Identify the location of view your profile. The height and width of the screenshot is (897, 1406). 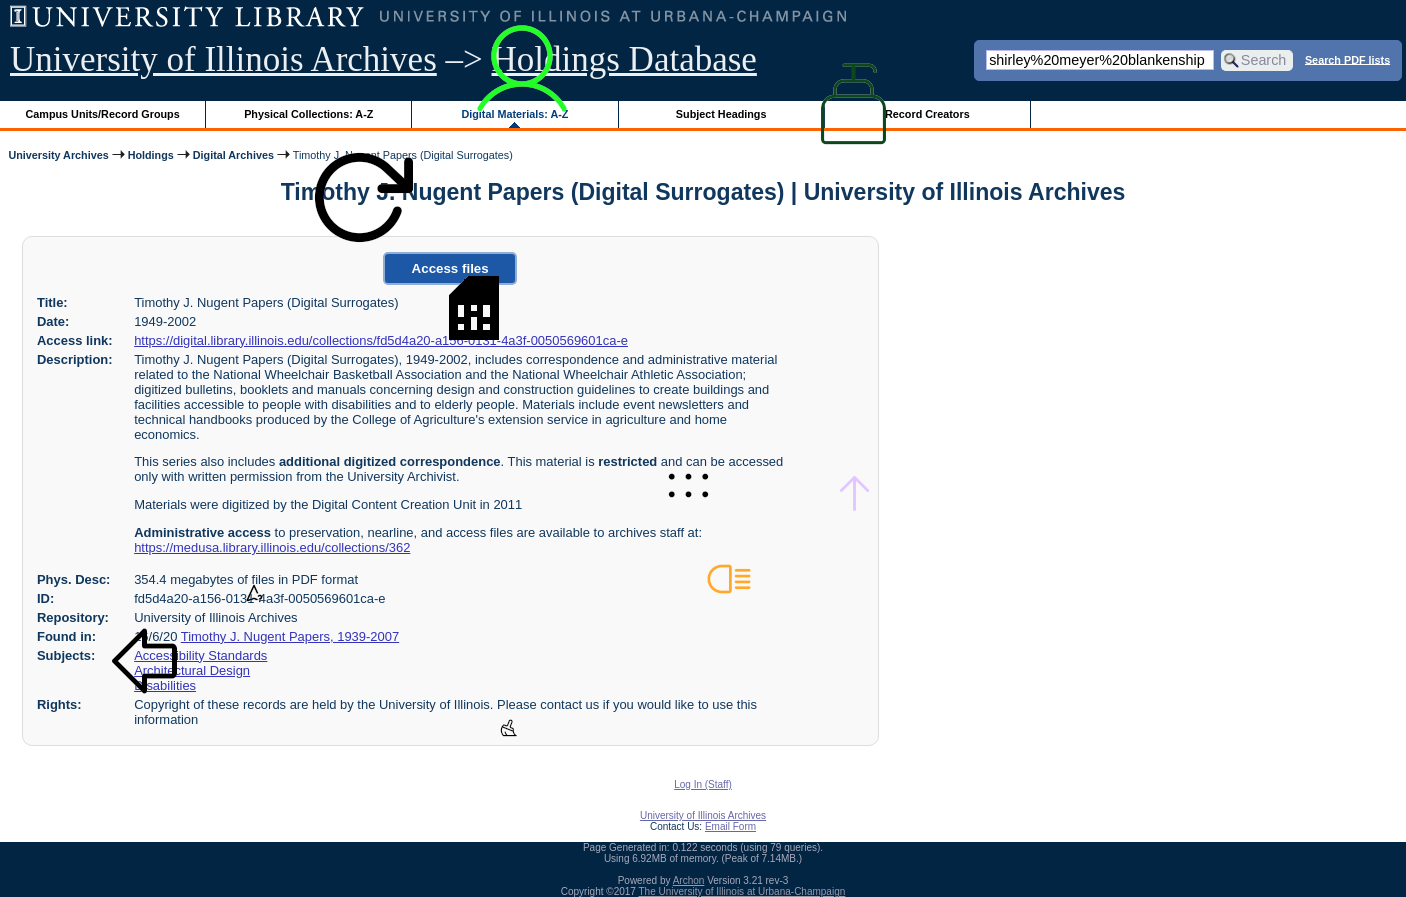
(522, 70).